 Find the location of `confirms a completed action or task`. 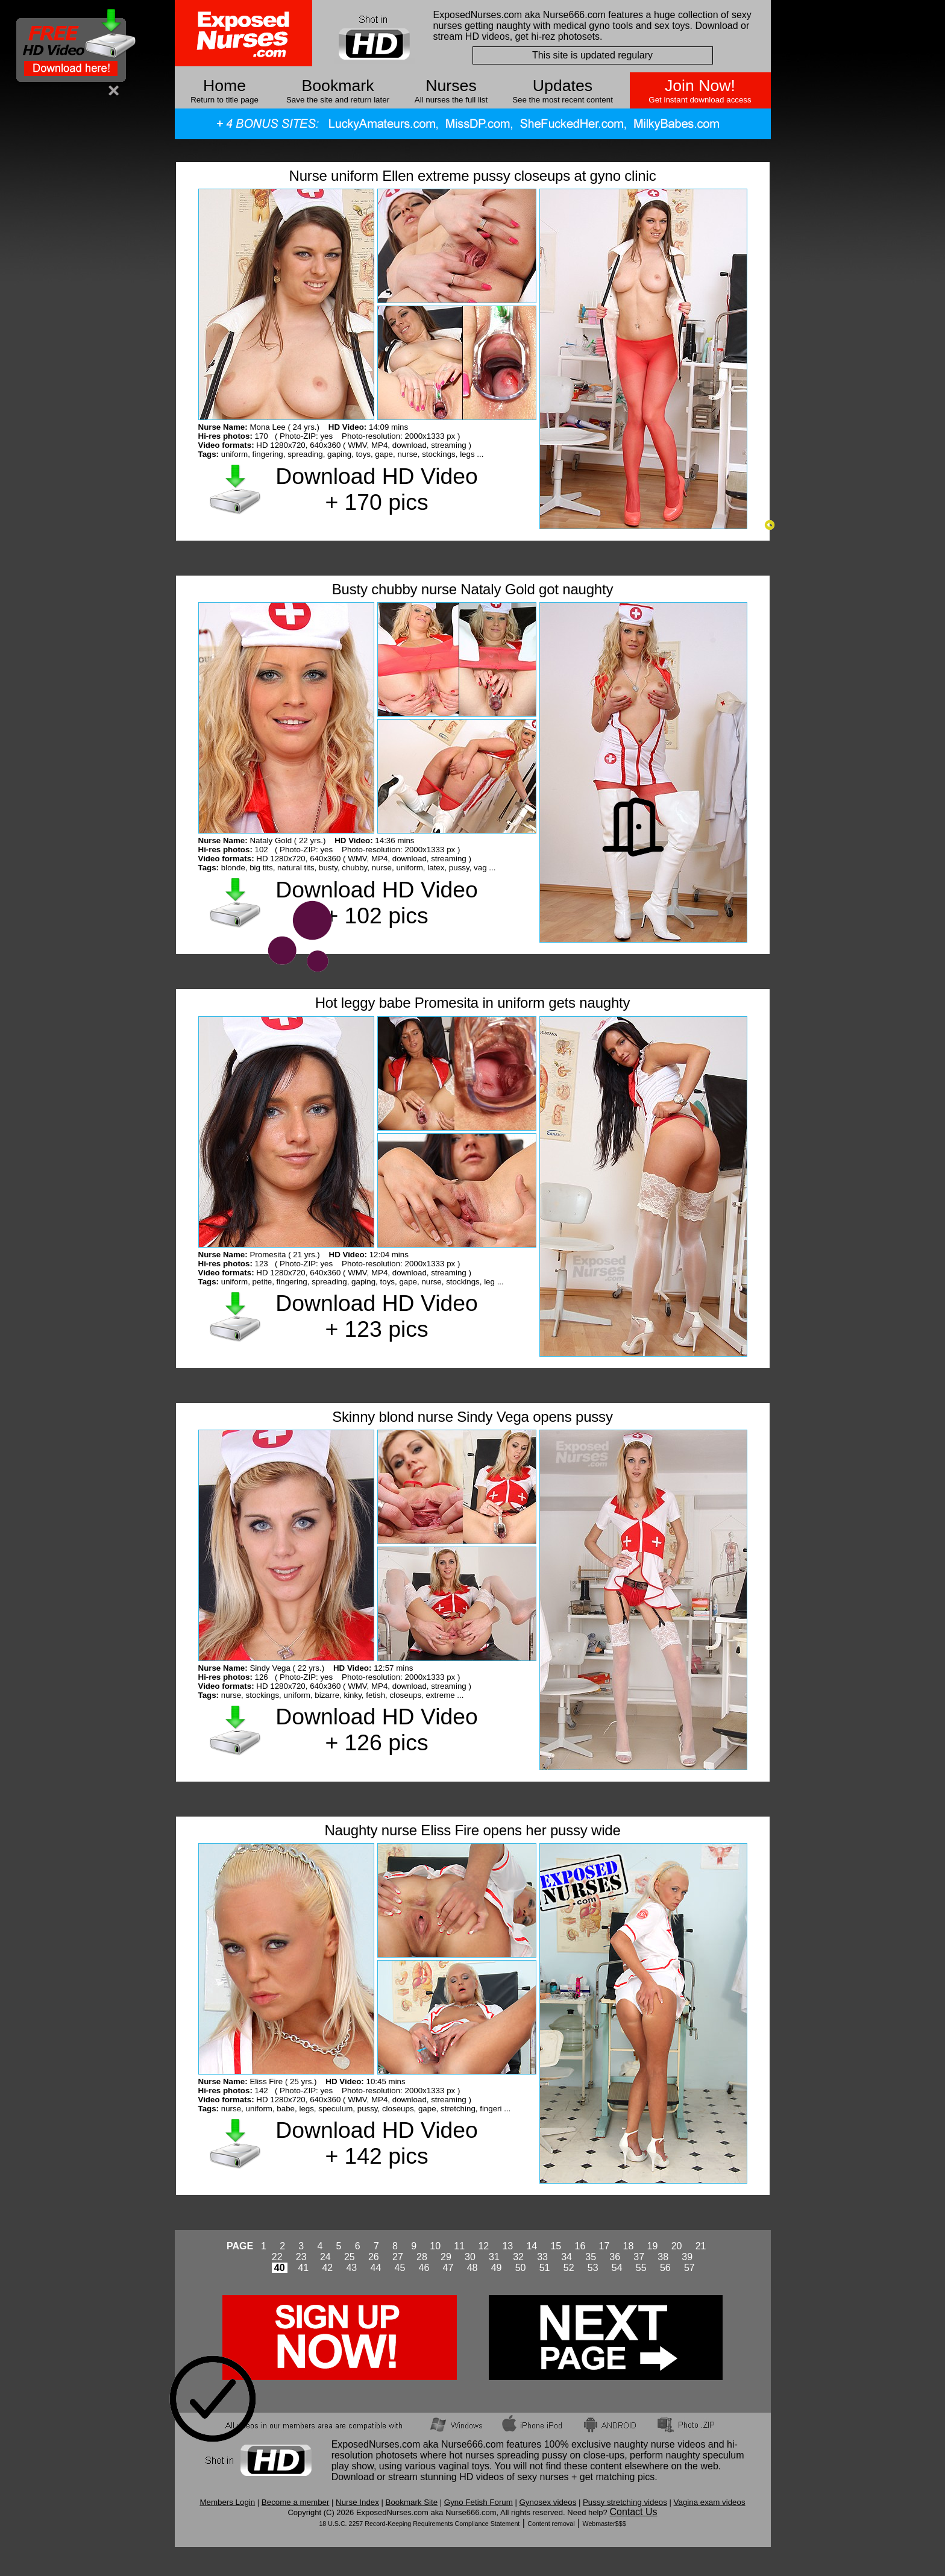

confirms a completed action or task is located at coordinates (213, 2399).